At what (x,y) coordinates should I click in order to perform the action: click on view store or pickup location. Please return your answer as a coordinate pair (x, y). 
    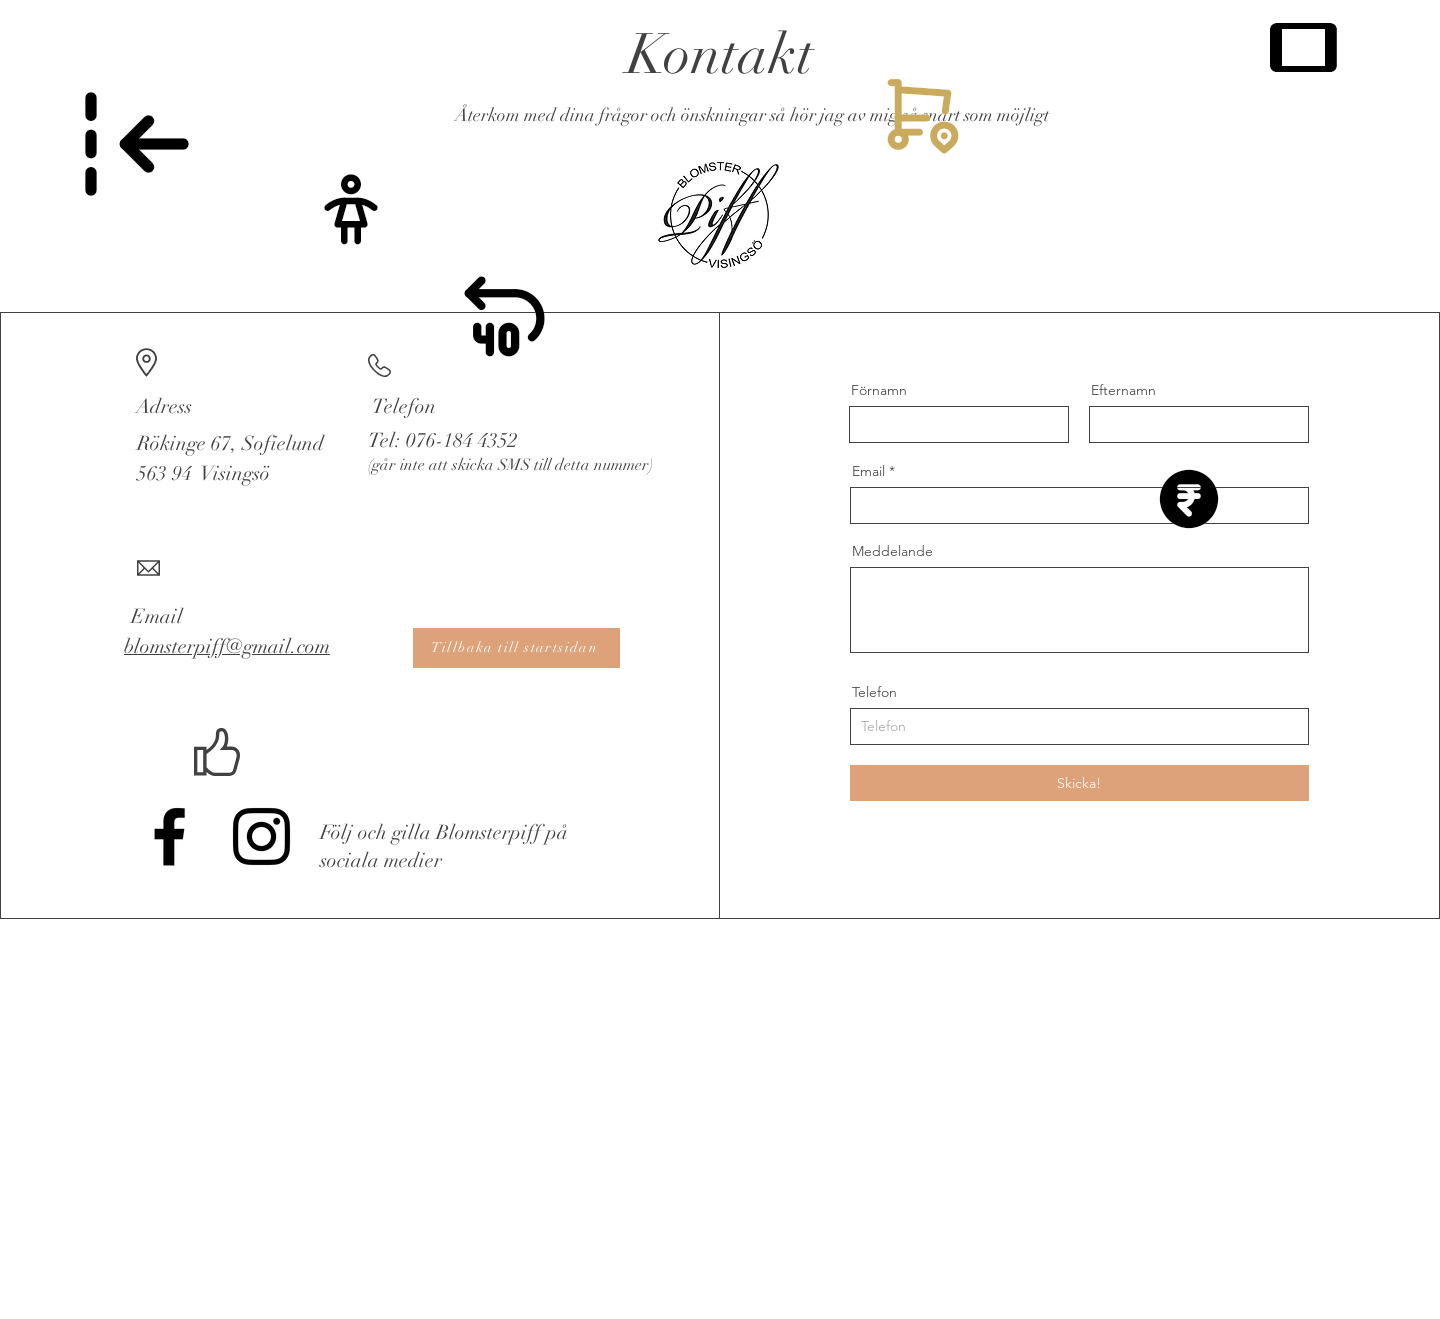
    Looking at the image, I should click on (919, 114).